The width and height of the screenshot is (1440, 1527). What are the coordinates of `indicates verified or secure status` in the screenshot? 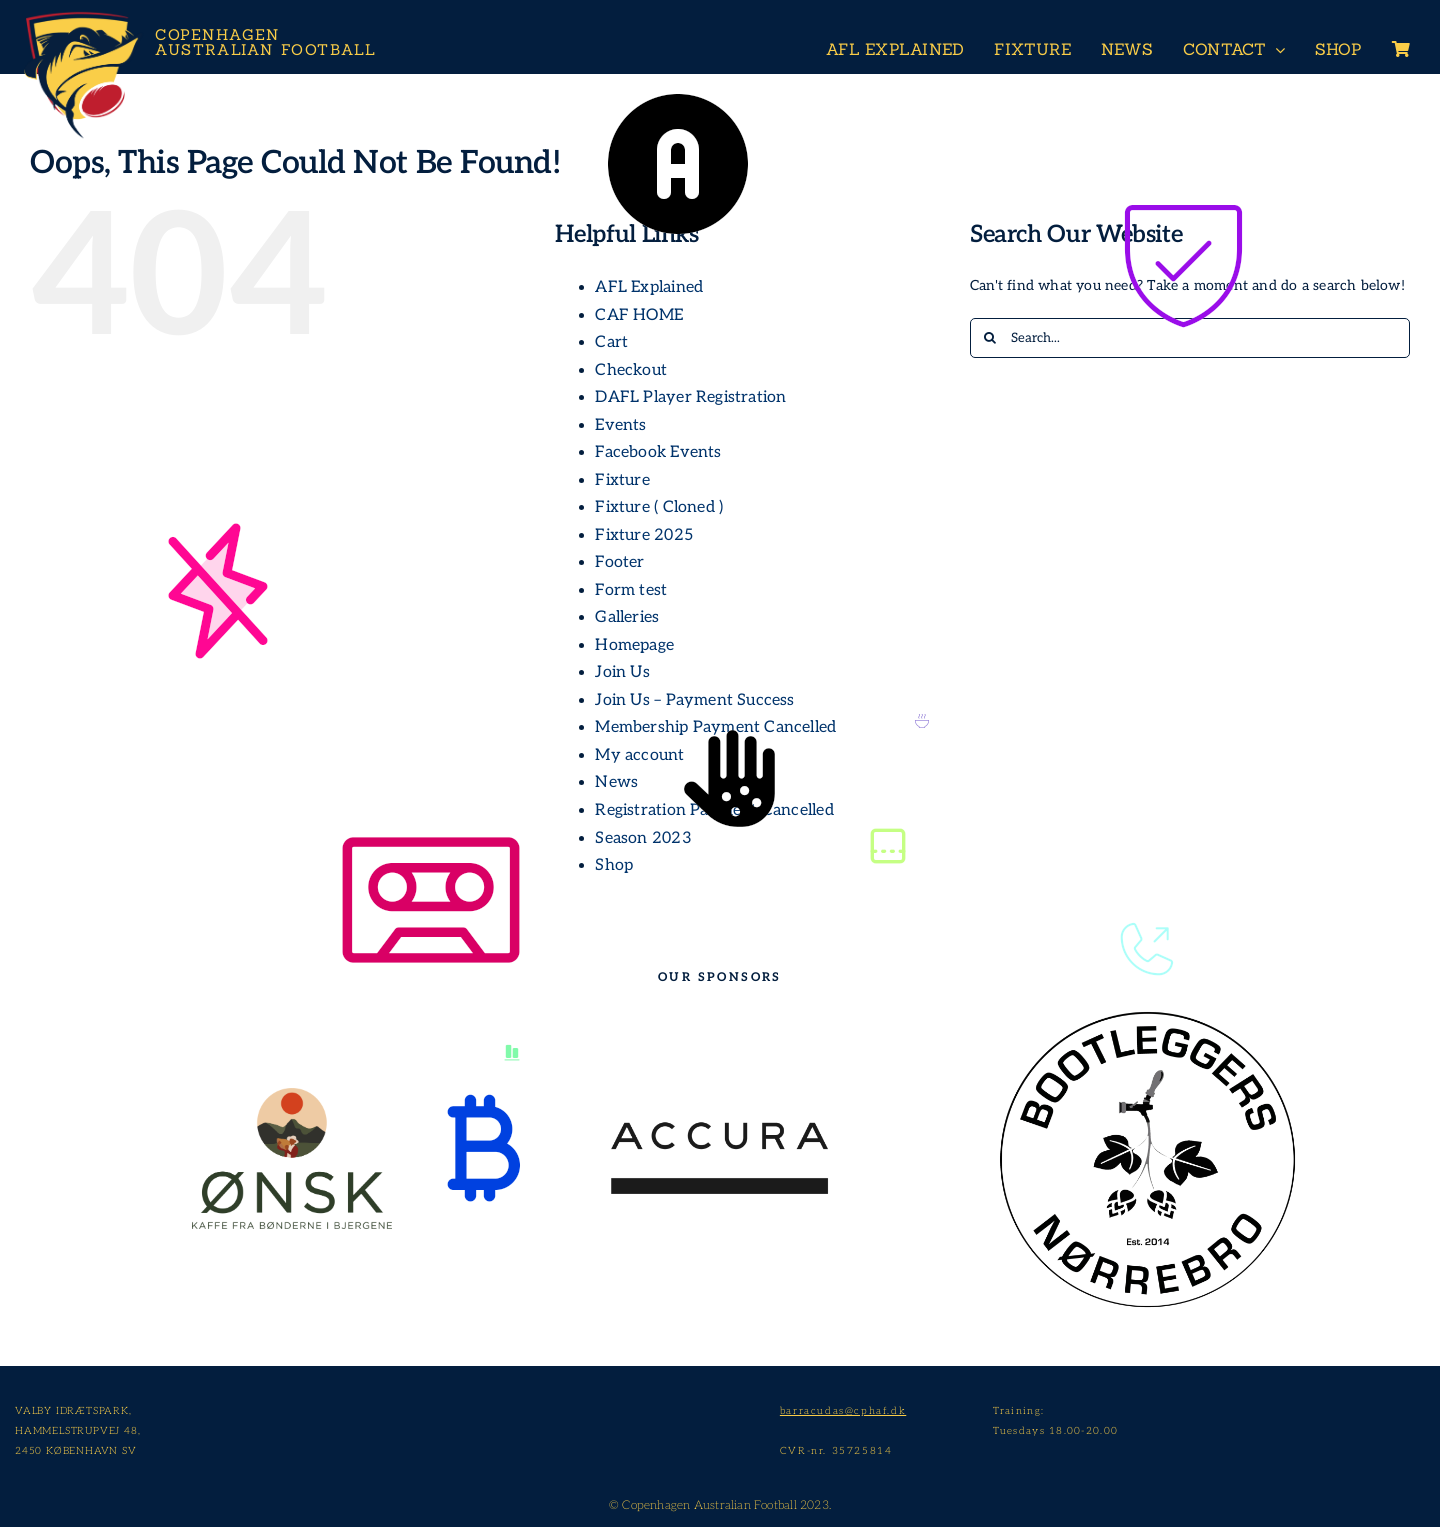 It's located at (1183, 258).